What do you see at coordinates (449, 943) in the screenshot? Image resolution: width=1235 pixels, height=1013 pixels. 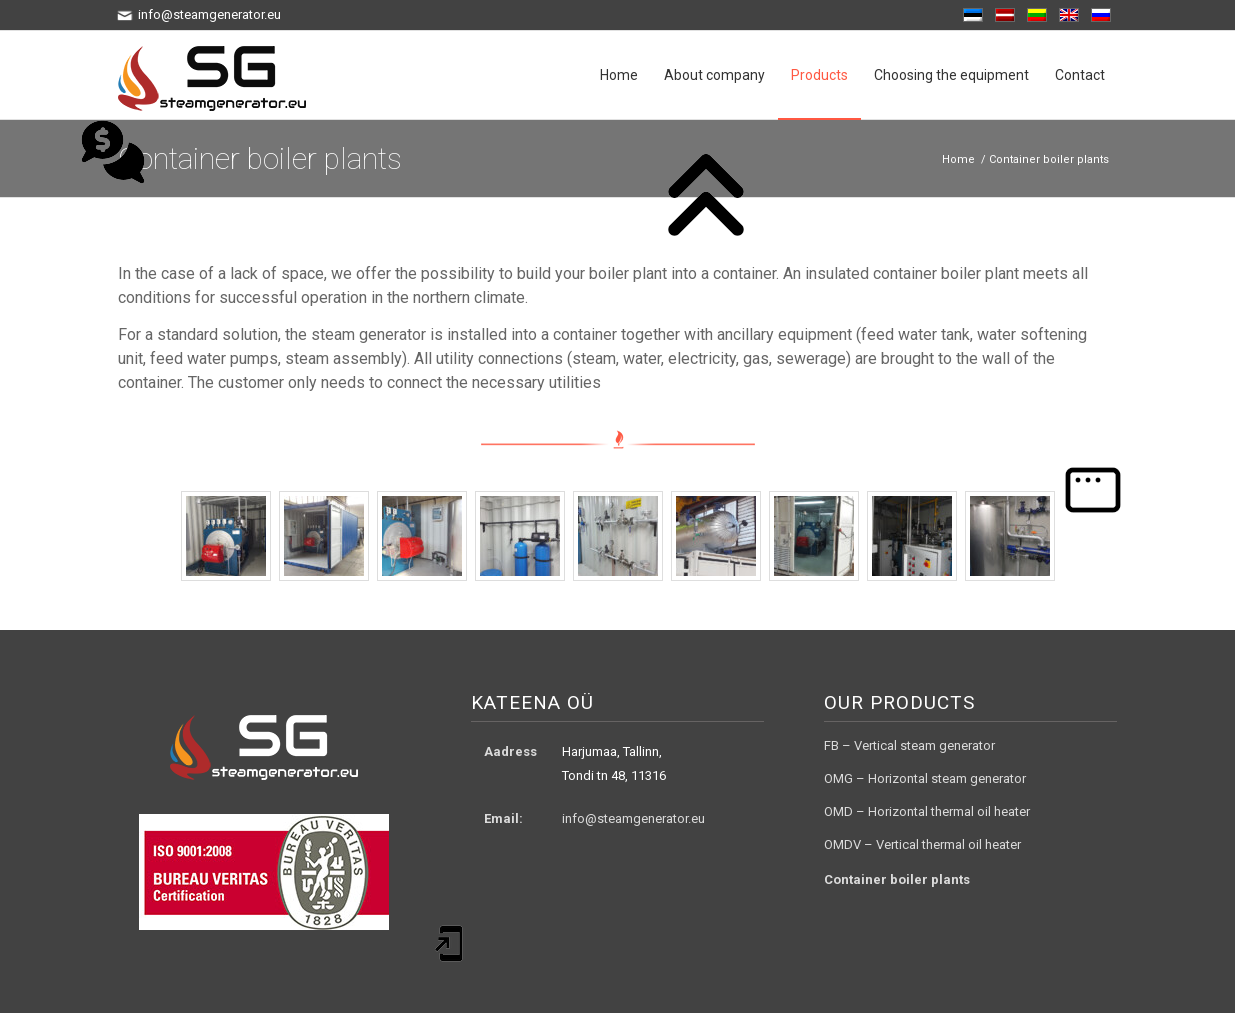 I see `add this page or app to your home screen` at bounding box center [449, 943].